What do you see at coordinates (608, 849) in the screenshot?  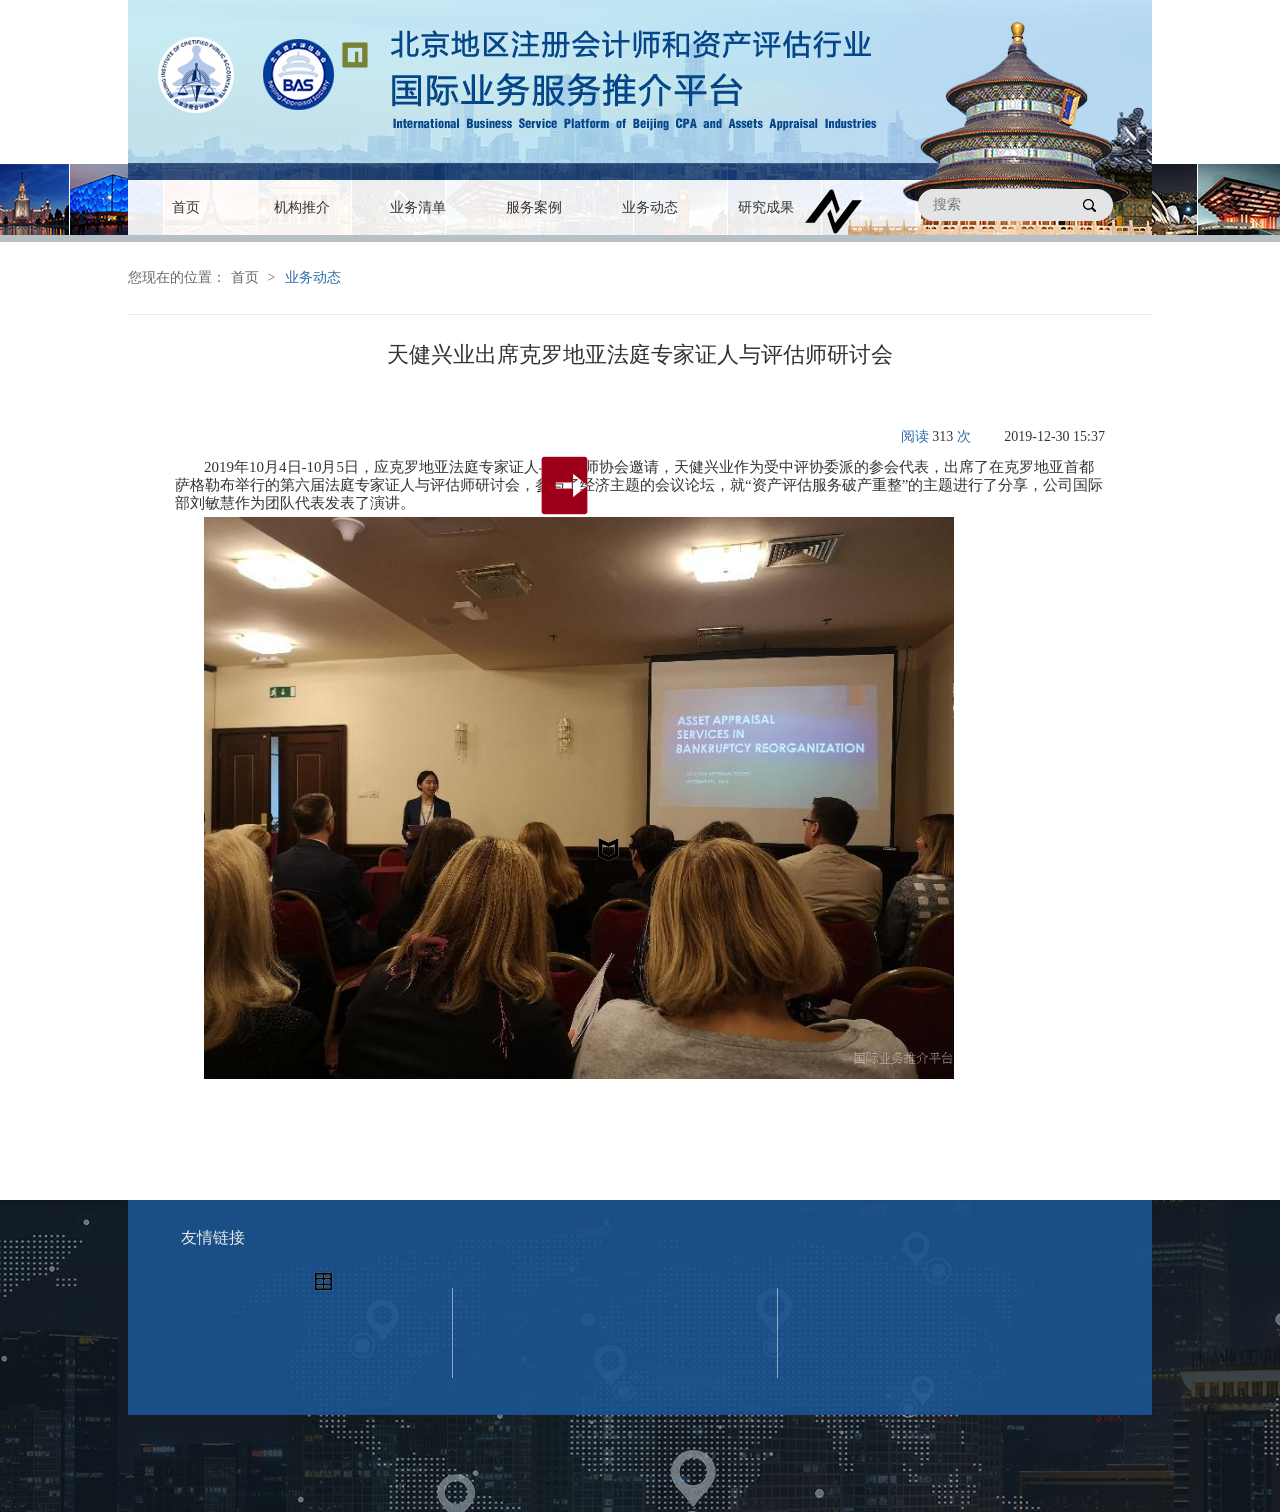 I see `mcafee antivirus software logo` at bounding box center [608, 849].